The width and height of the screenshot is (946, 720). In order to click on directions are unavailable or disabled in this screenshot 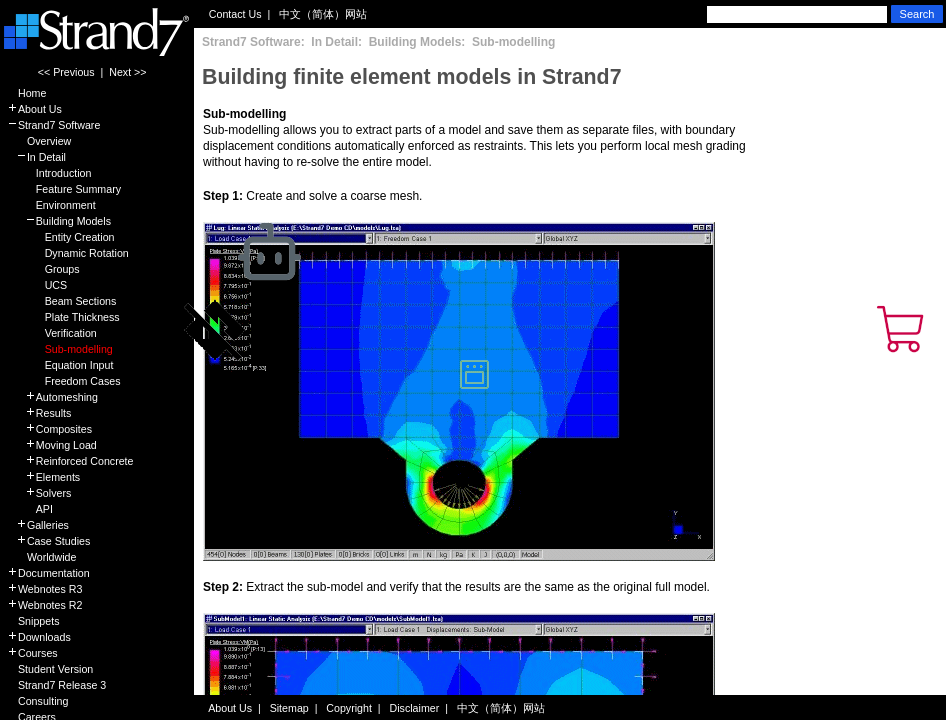, I will do `click(215, 330)`.